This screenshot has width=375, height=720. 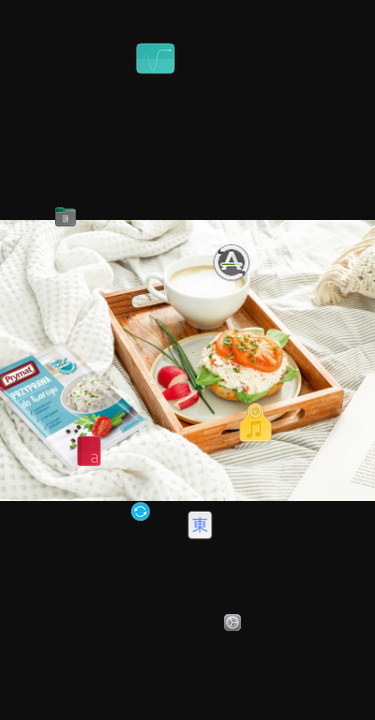 What do you see at coordinates (231, 262) in the screenshot?
I see `open the software update manager` at bounding box center [231, 262].